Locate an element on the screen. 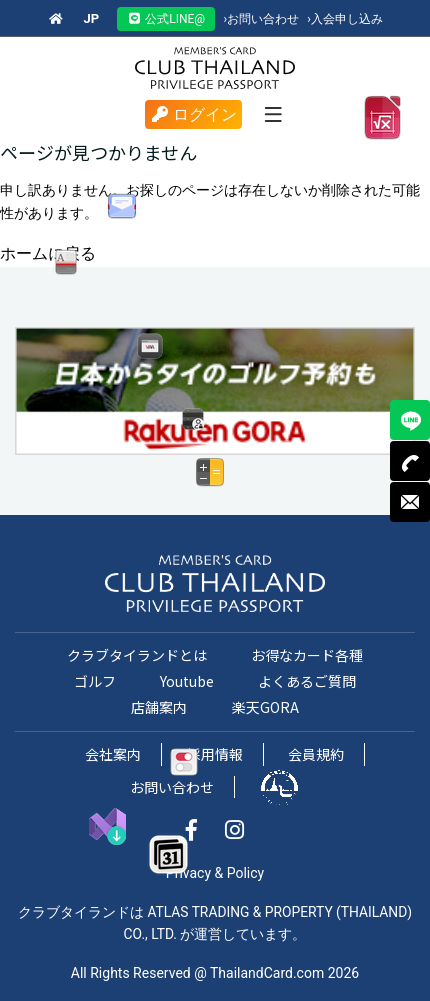 The image size is (430, 1001). open LibreOffice Math application is located at coordinates (382, 117).